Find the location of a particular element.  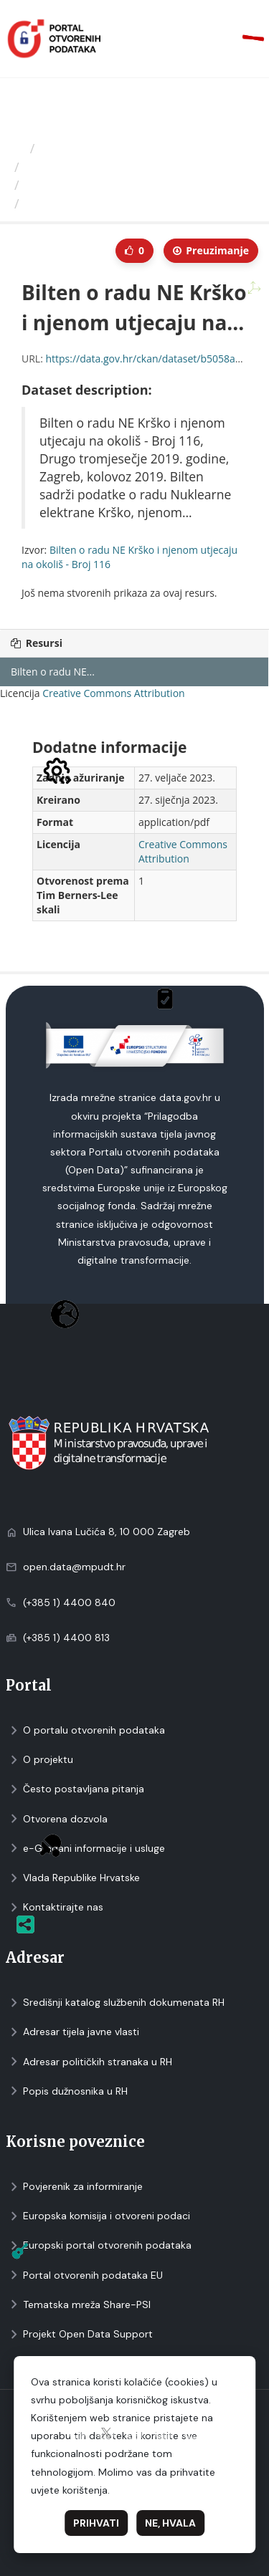

3D vector or axis visualization tool is located at coordinates (253, 288).